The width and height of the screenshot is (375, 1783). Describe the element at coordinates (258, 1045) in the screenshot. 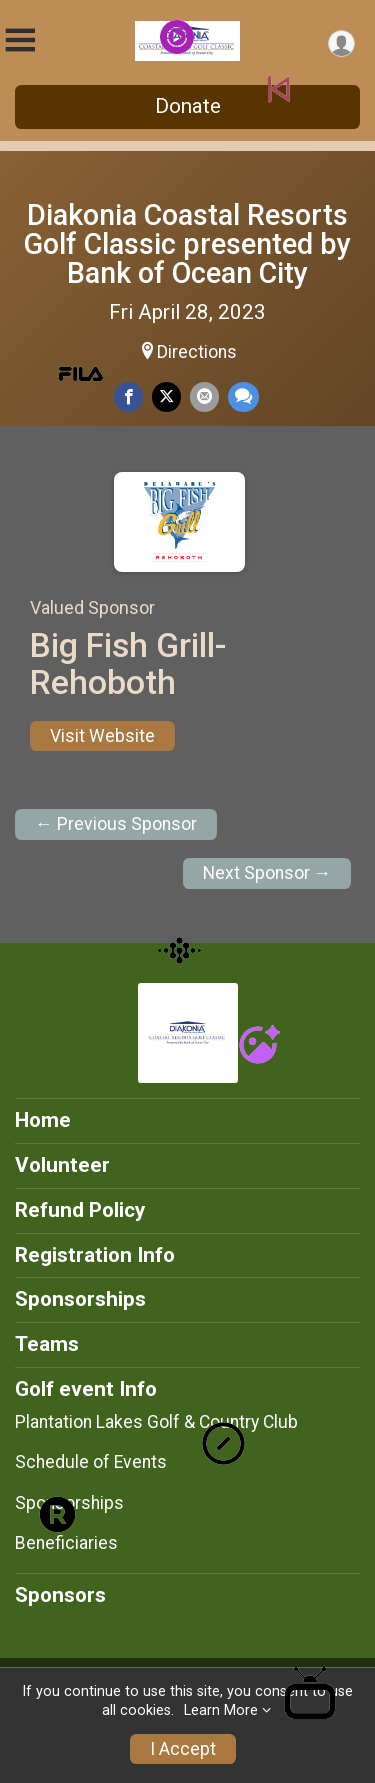

I see `generate ai-enhanced image` at that location.